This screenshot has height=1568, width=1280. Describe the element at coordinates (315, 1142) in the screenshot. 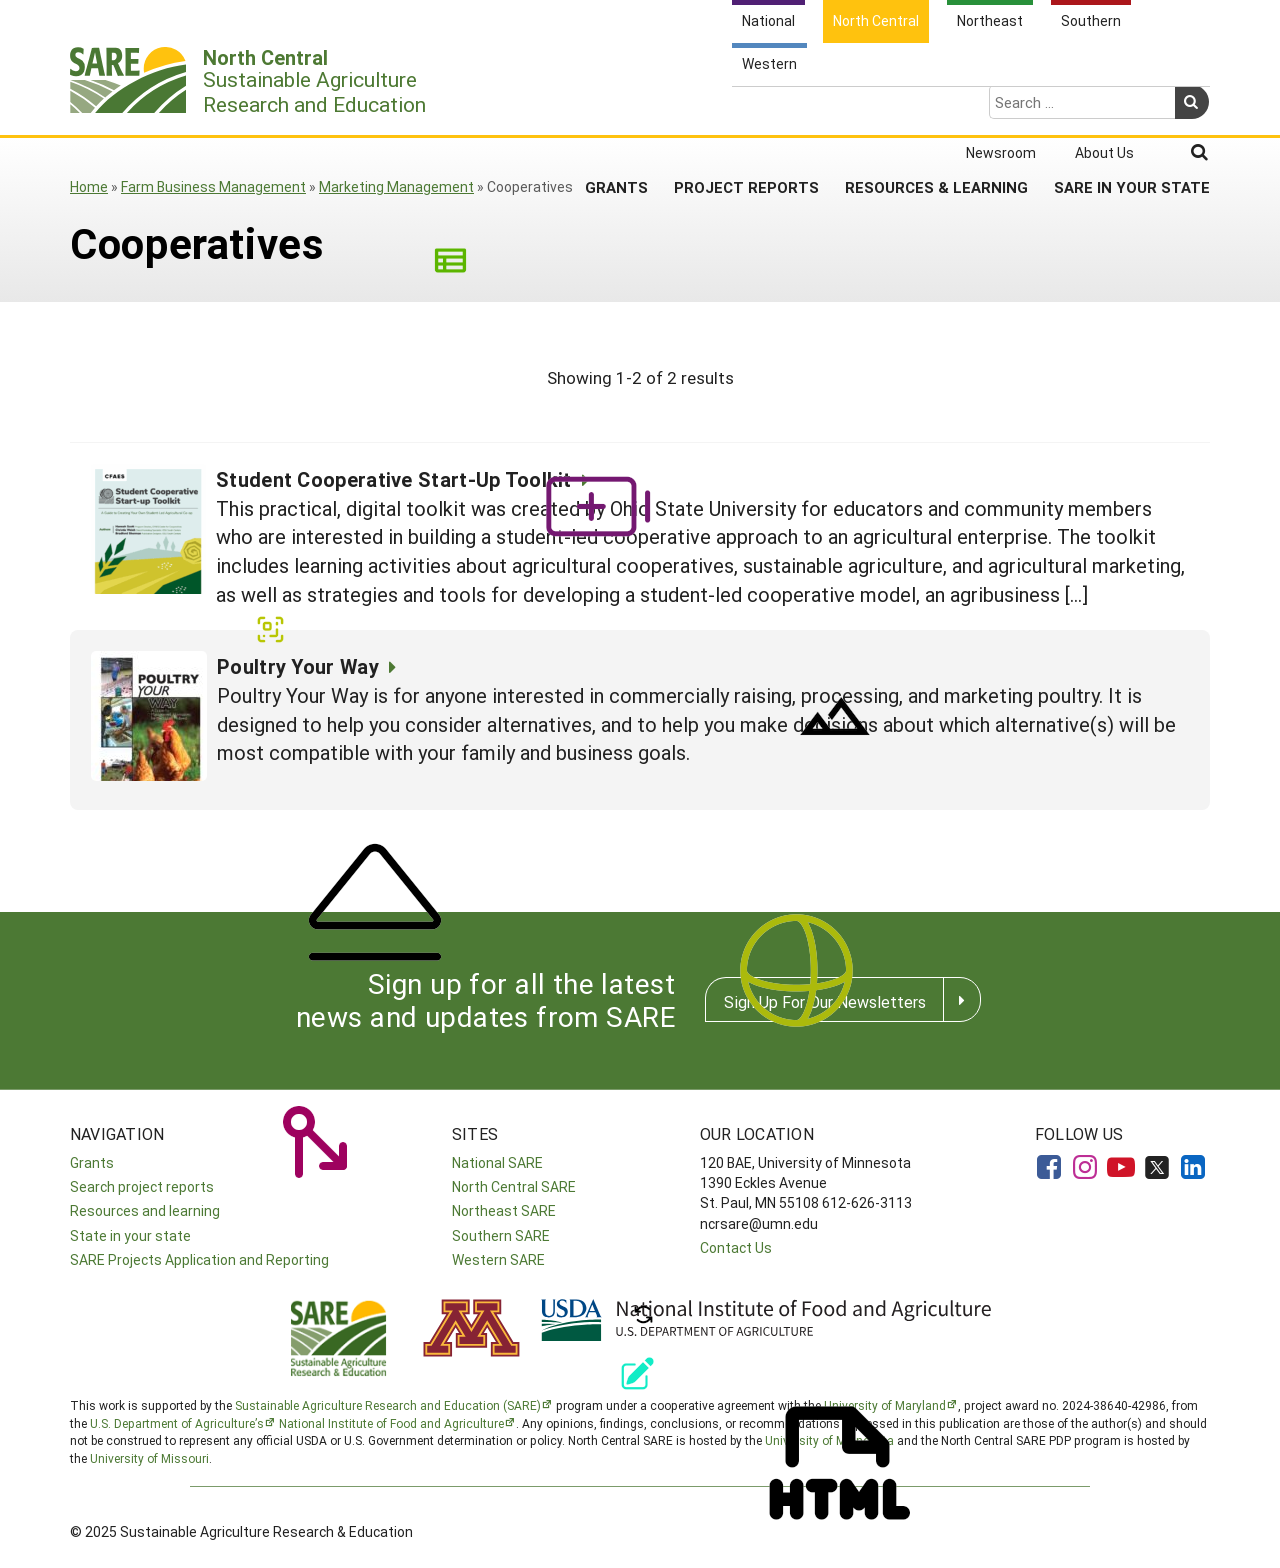

I see `take the first right exit at the roundabout` at that location.